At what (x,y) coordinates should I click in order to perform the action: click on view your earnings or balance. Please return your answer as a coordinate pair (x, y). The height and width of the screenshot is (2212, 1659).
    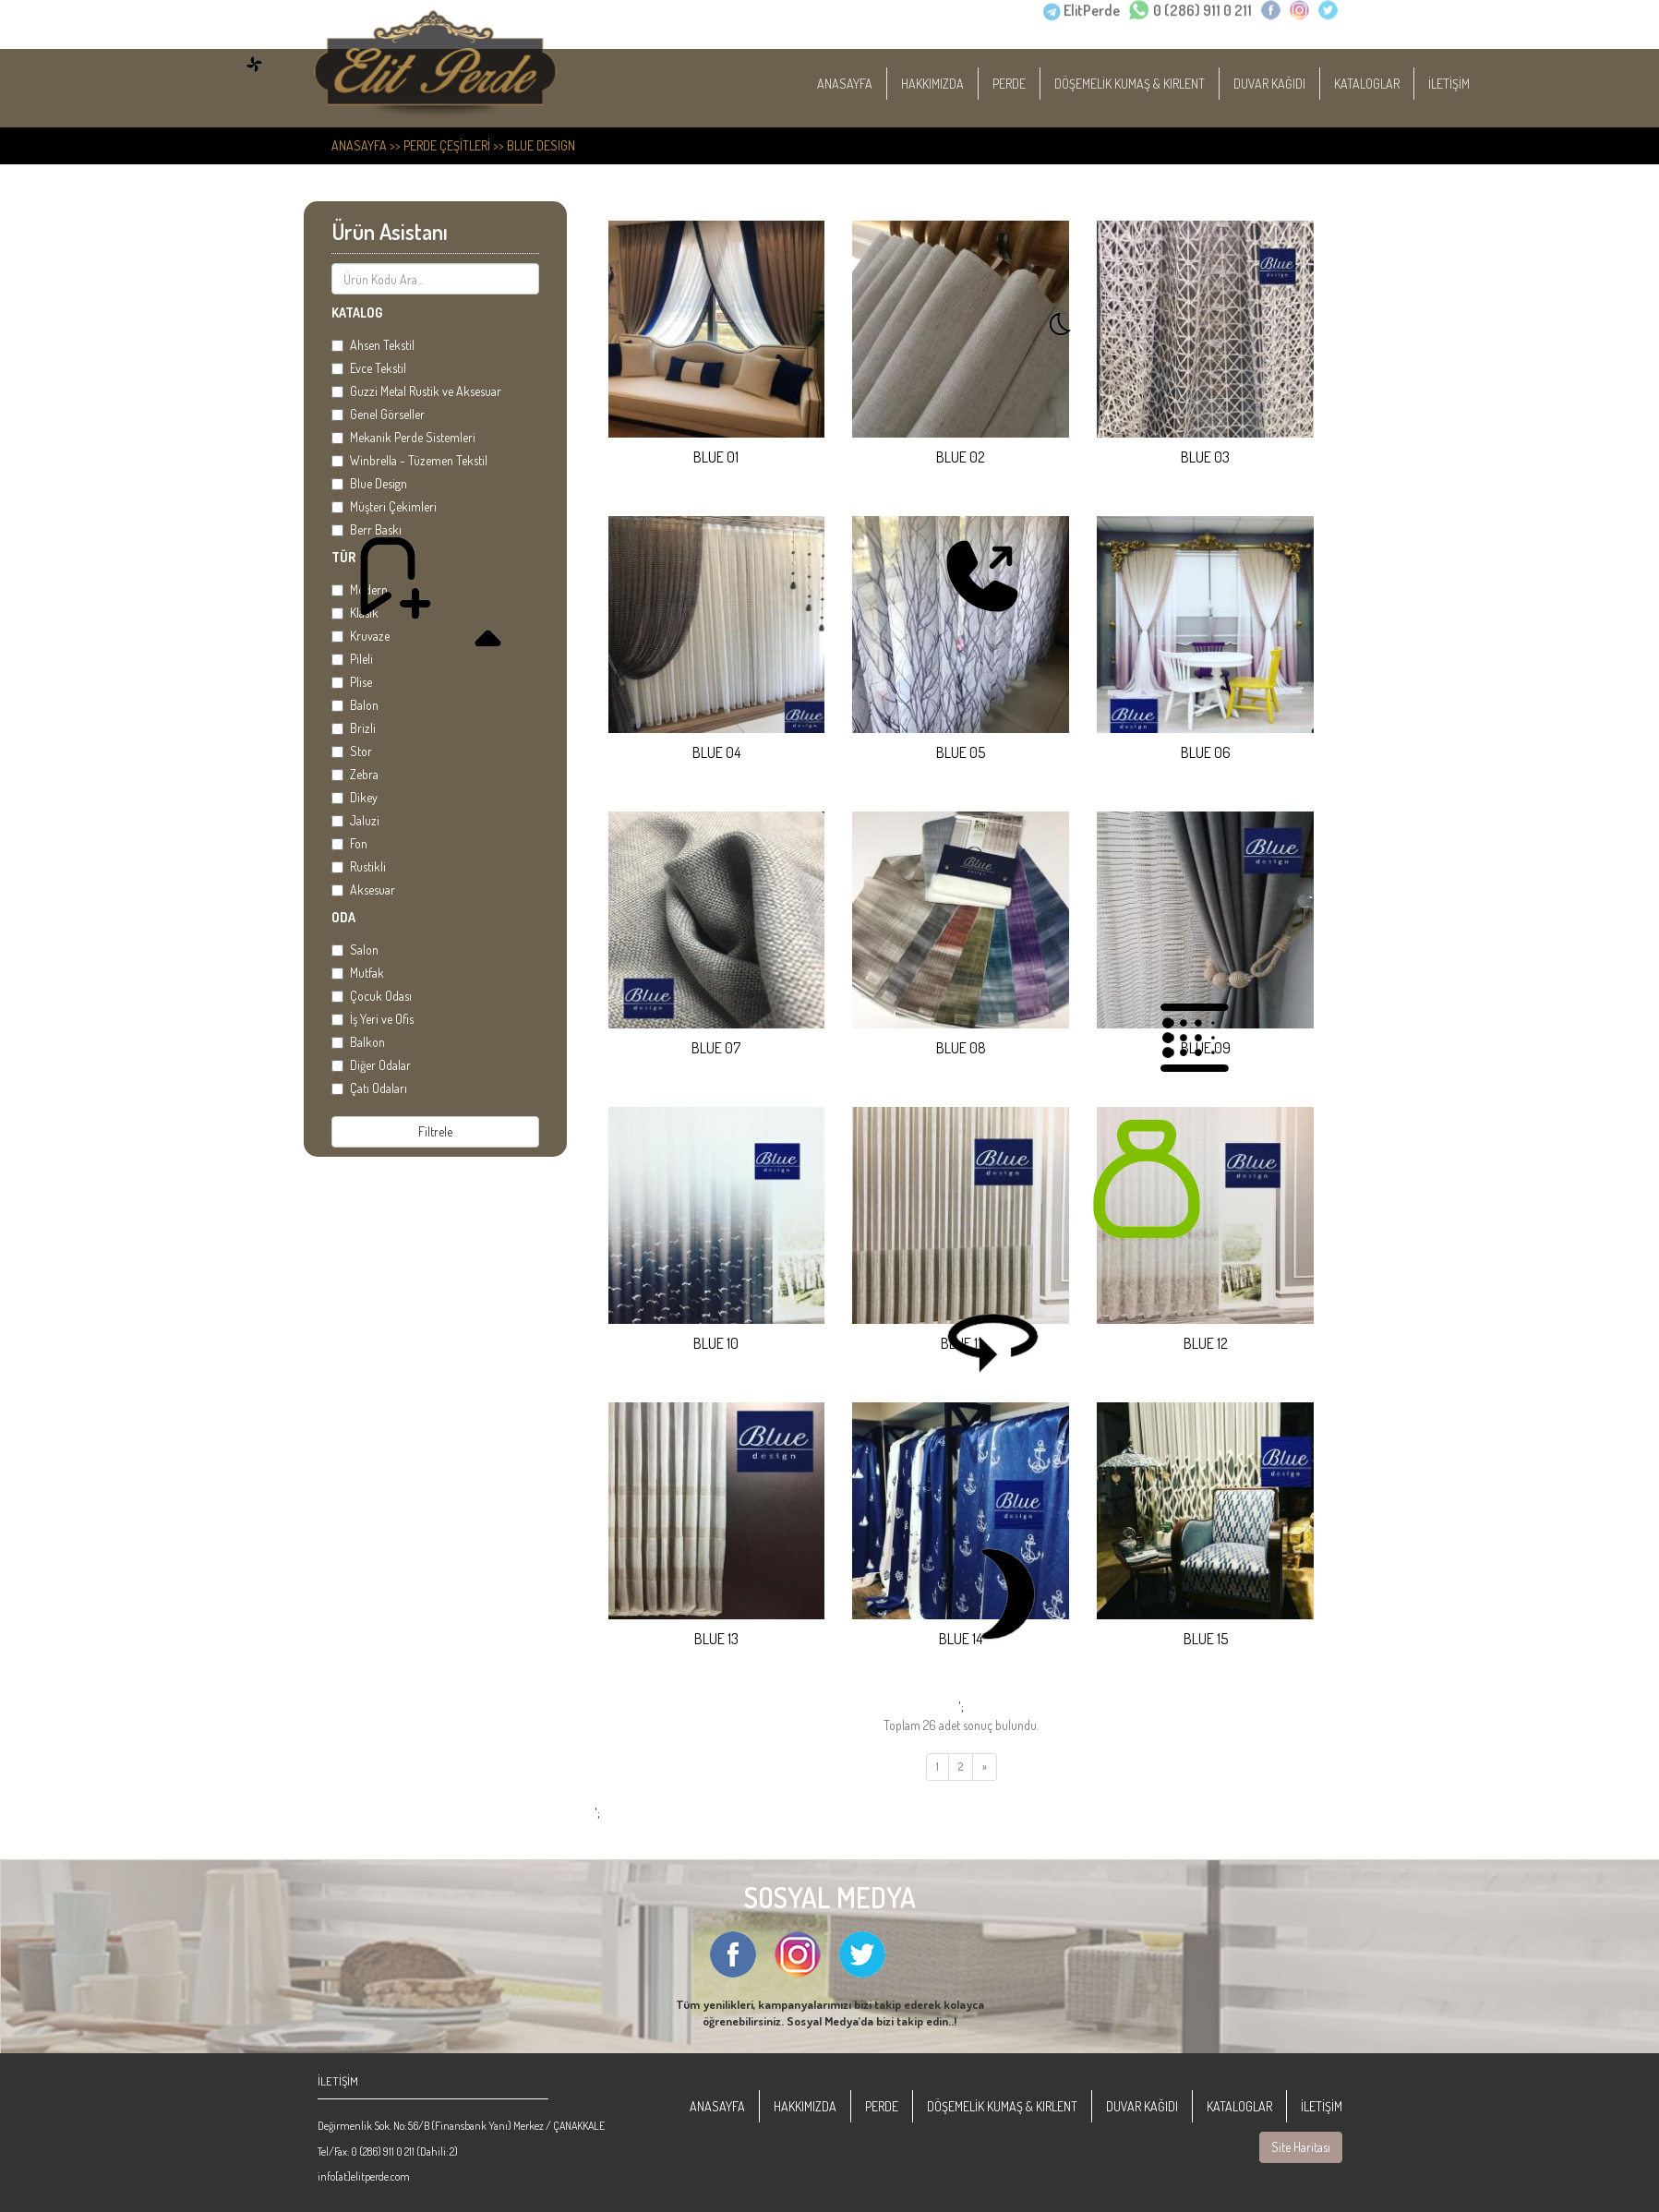
    Looking at the image, I should click on (1147, 1179).